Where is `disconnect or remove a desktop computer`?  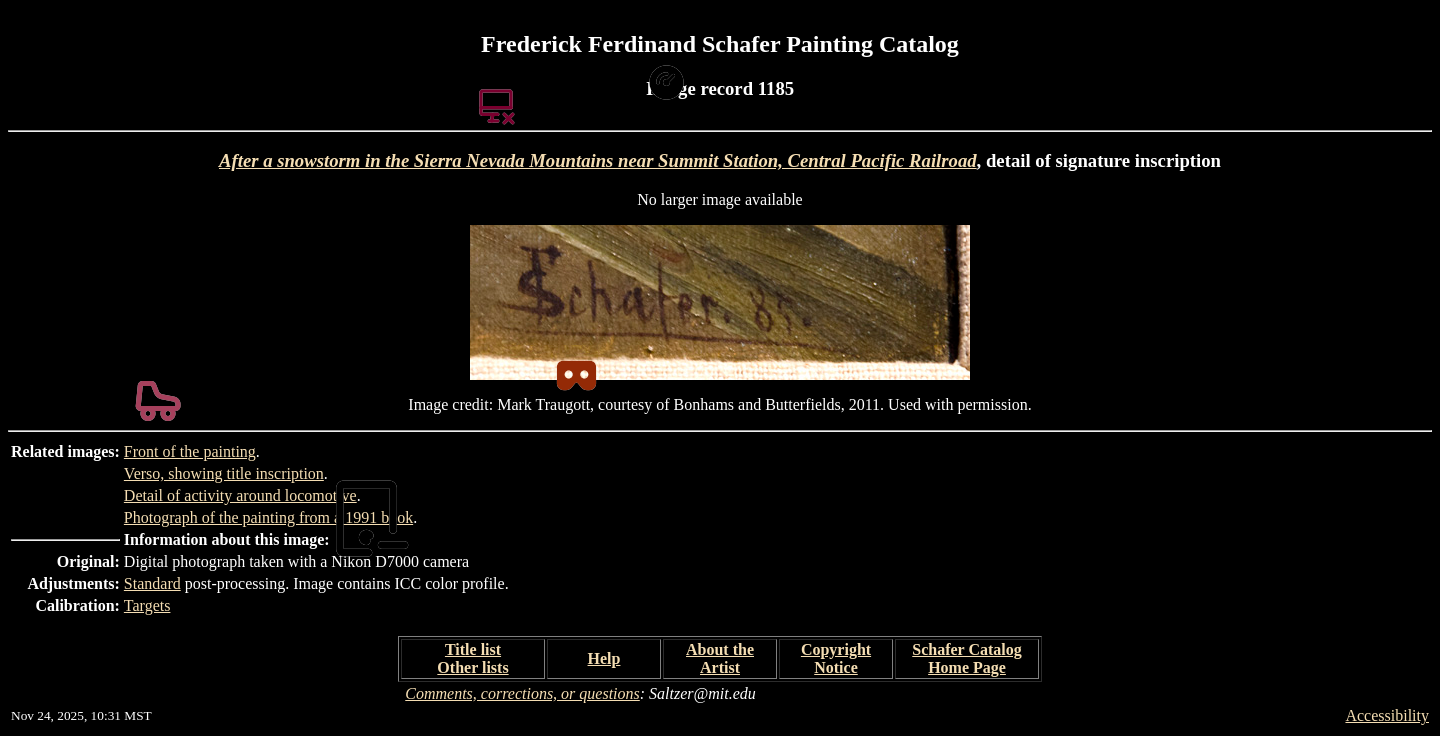 disconnect or remove a desktop computer is located at coordinates (496, 106).